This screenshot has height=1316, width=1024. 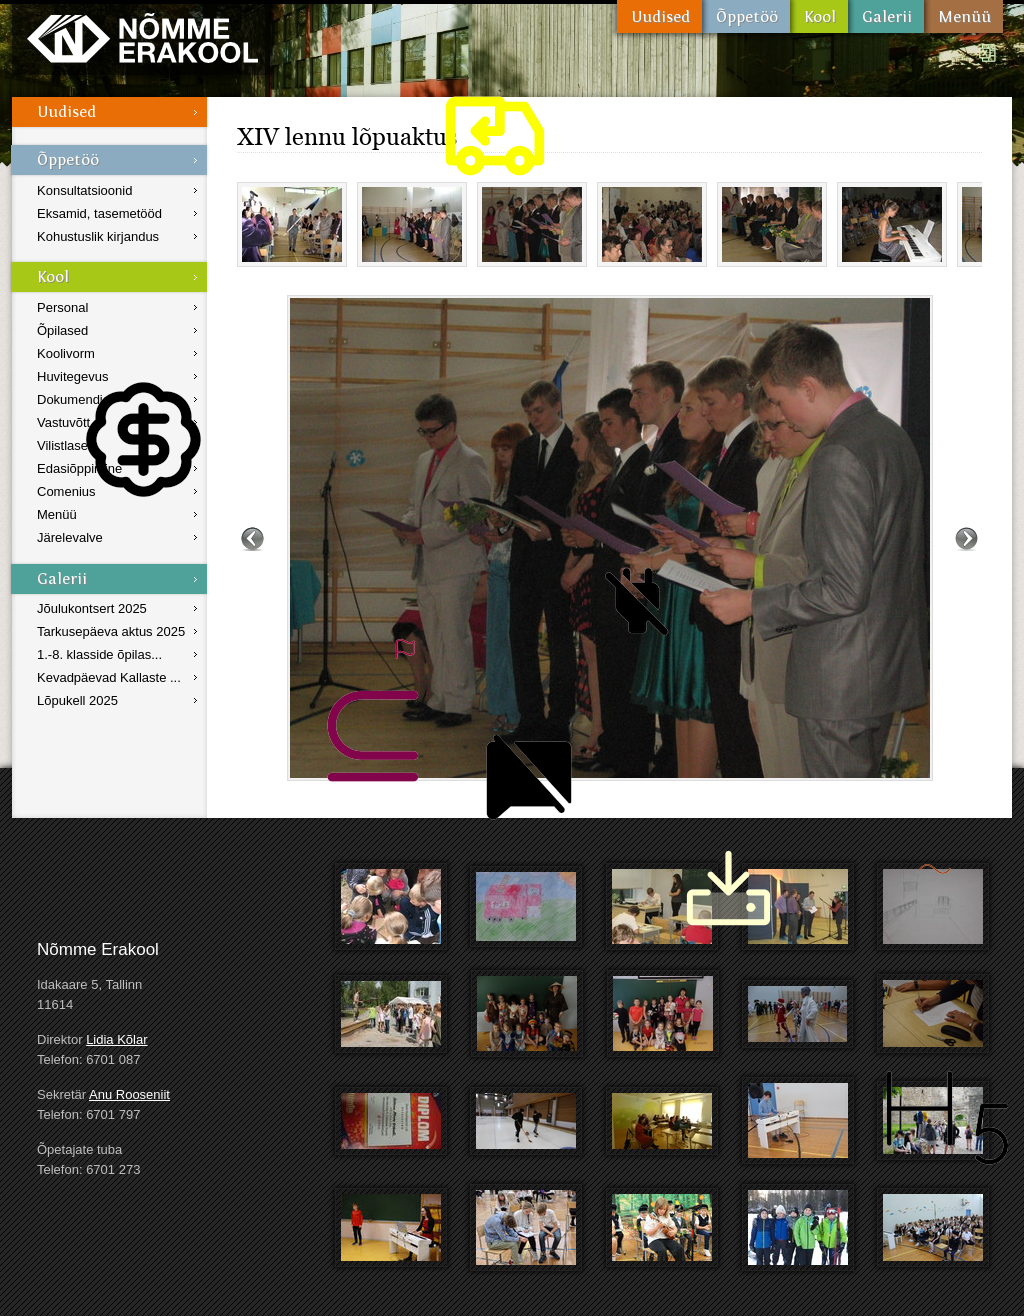 I want to click on initiate a product return, so click(x=495, y=136).